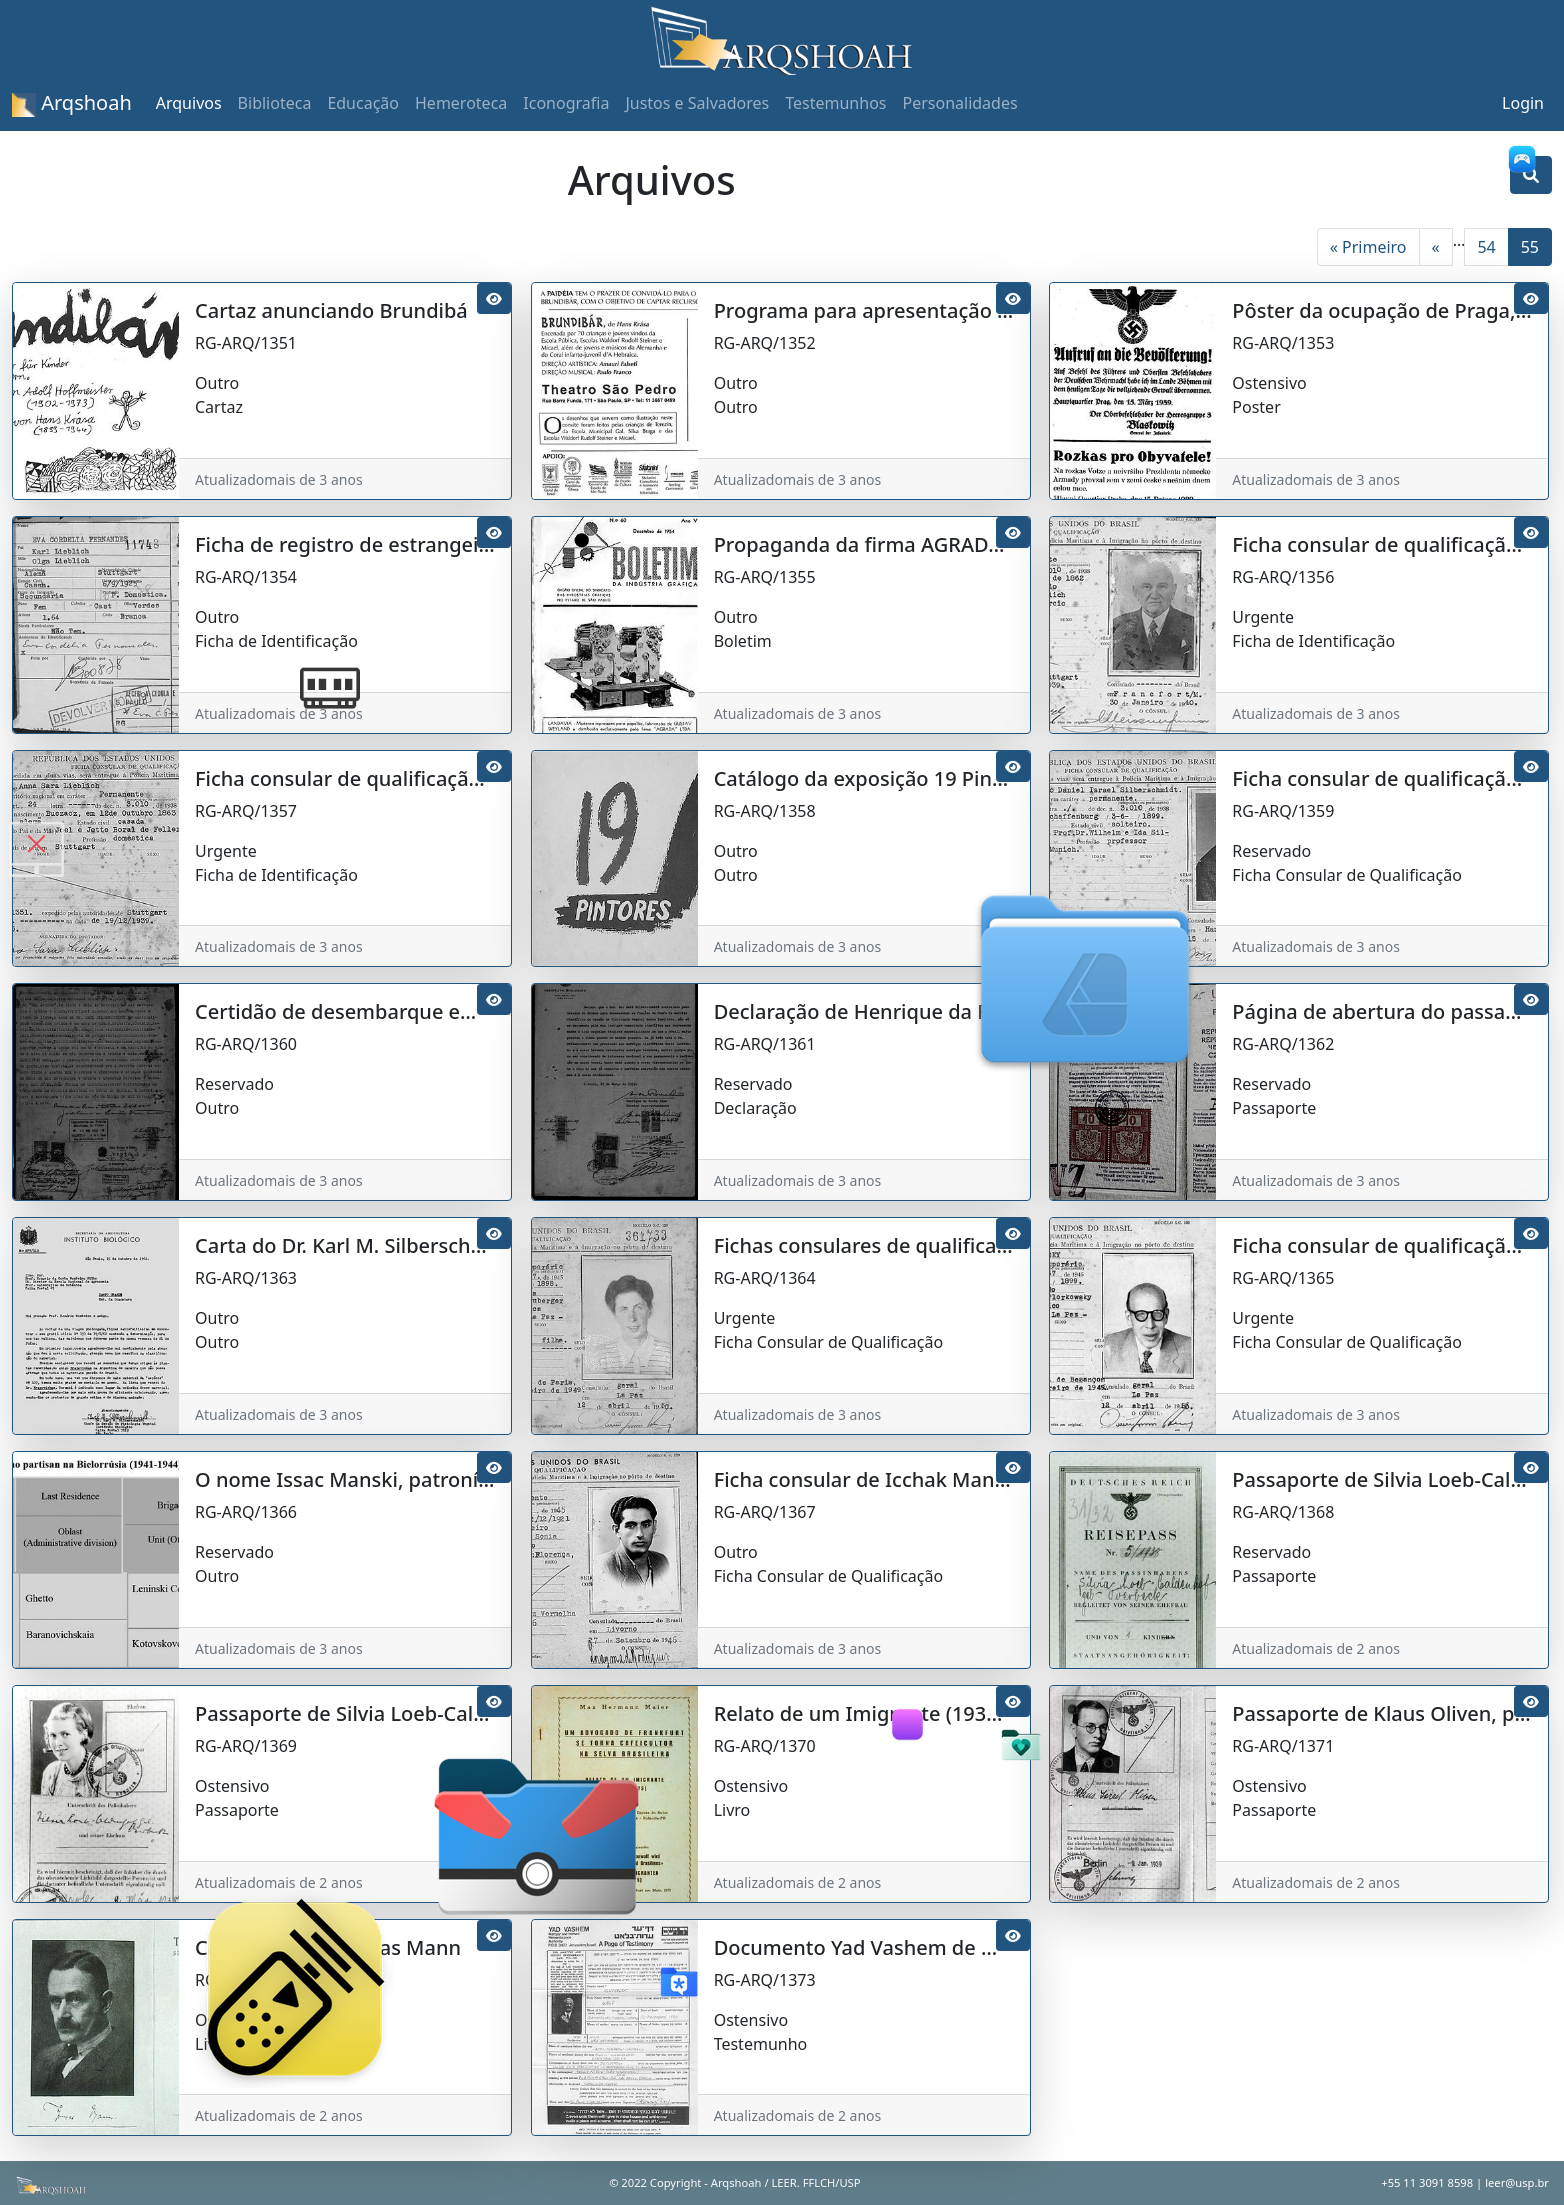 This screenshot has width=1564, height=2205. What do you see at coordinates (679, 1983) in the screenshot?
I see `open Tim messaging app folder` at bounding box center [679, 1983].